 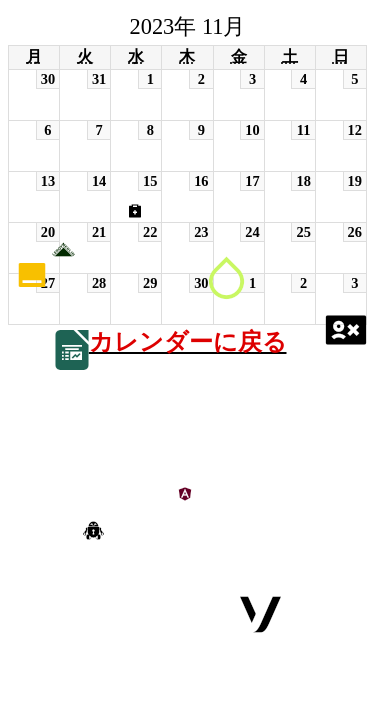 What do you see at coordinates (260, 614) in the screenshot?
I see `vonage app or service` at bounding box center [260, 614].